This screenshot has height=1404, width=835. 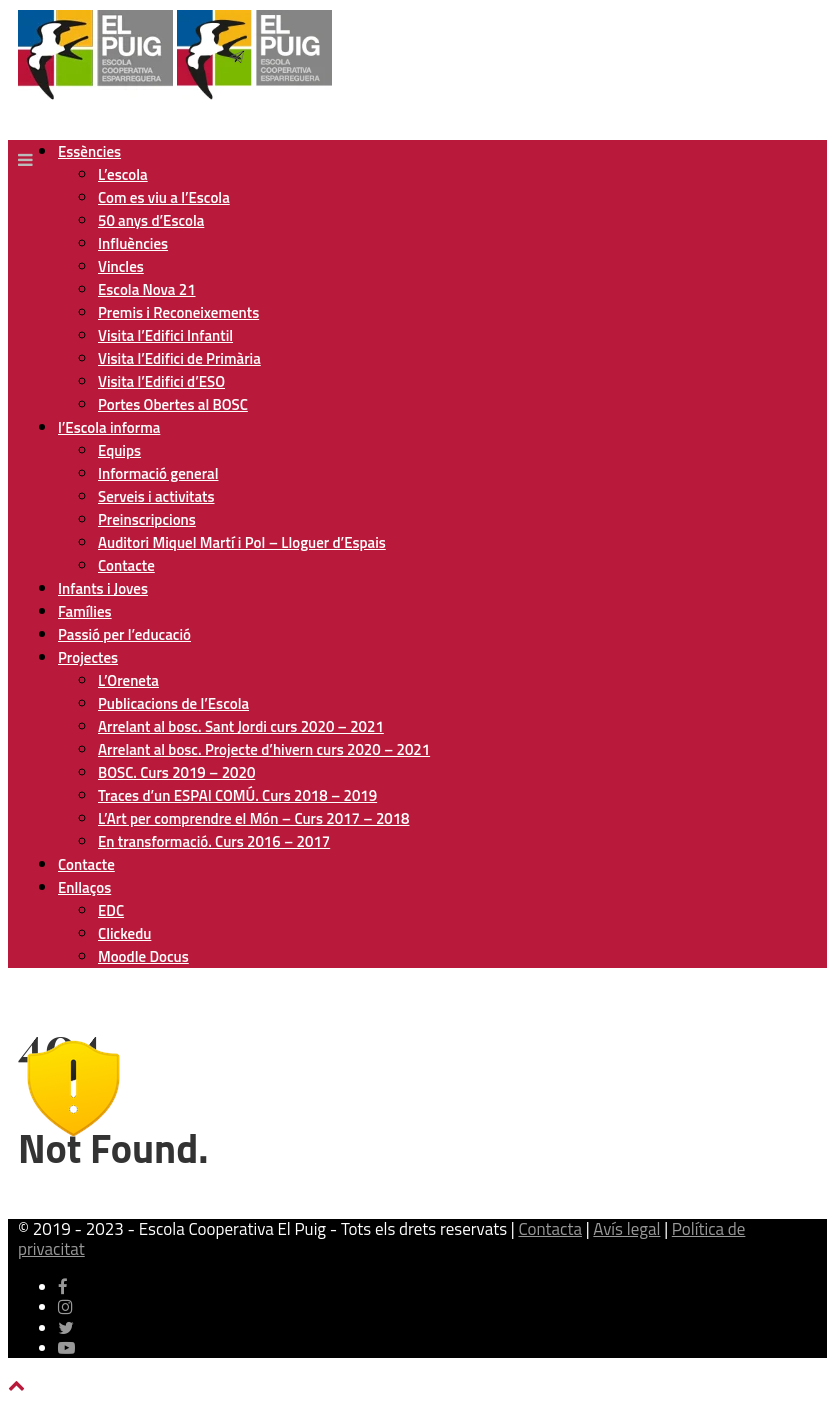 What do you see at coordinates (73, 1088) in the screenshot?
I see `indicates a security warning or alert` at bounding box center [73, 1088].